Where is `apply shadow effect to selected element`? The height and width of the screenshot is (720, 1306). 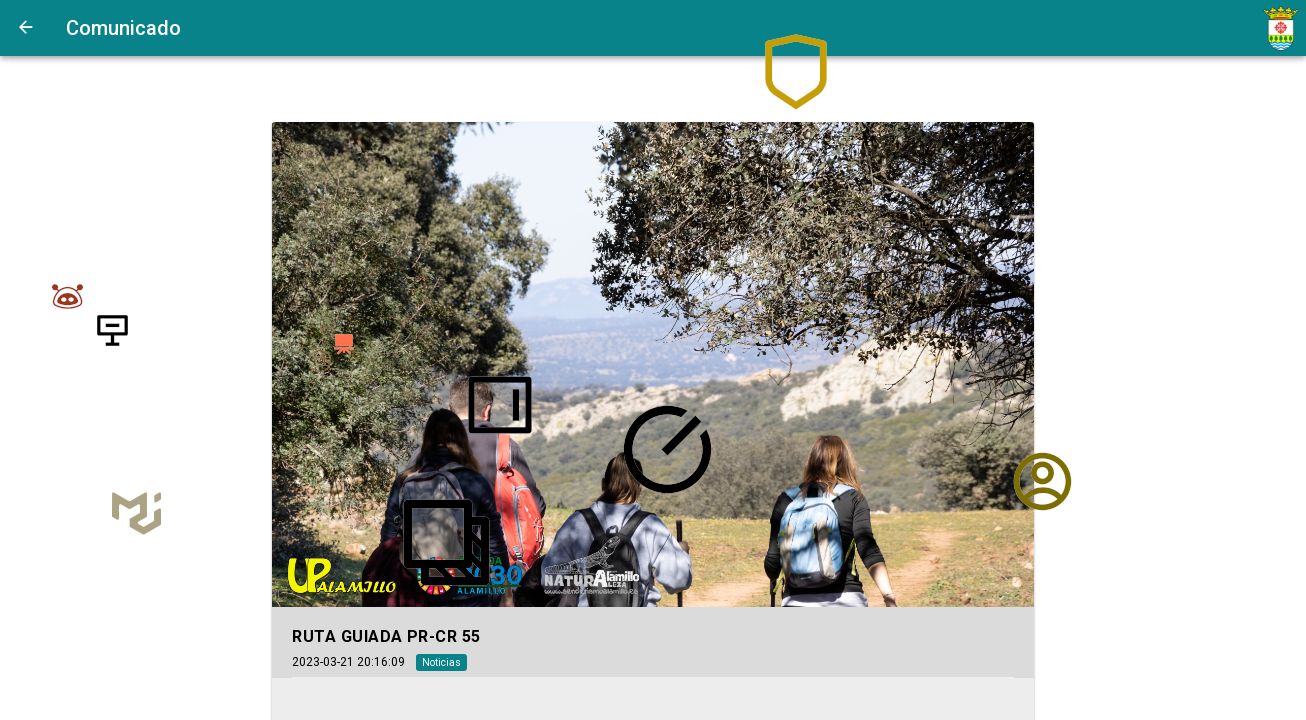
apply shadow effect to selected element is located at coordinates (446, 542).